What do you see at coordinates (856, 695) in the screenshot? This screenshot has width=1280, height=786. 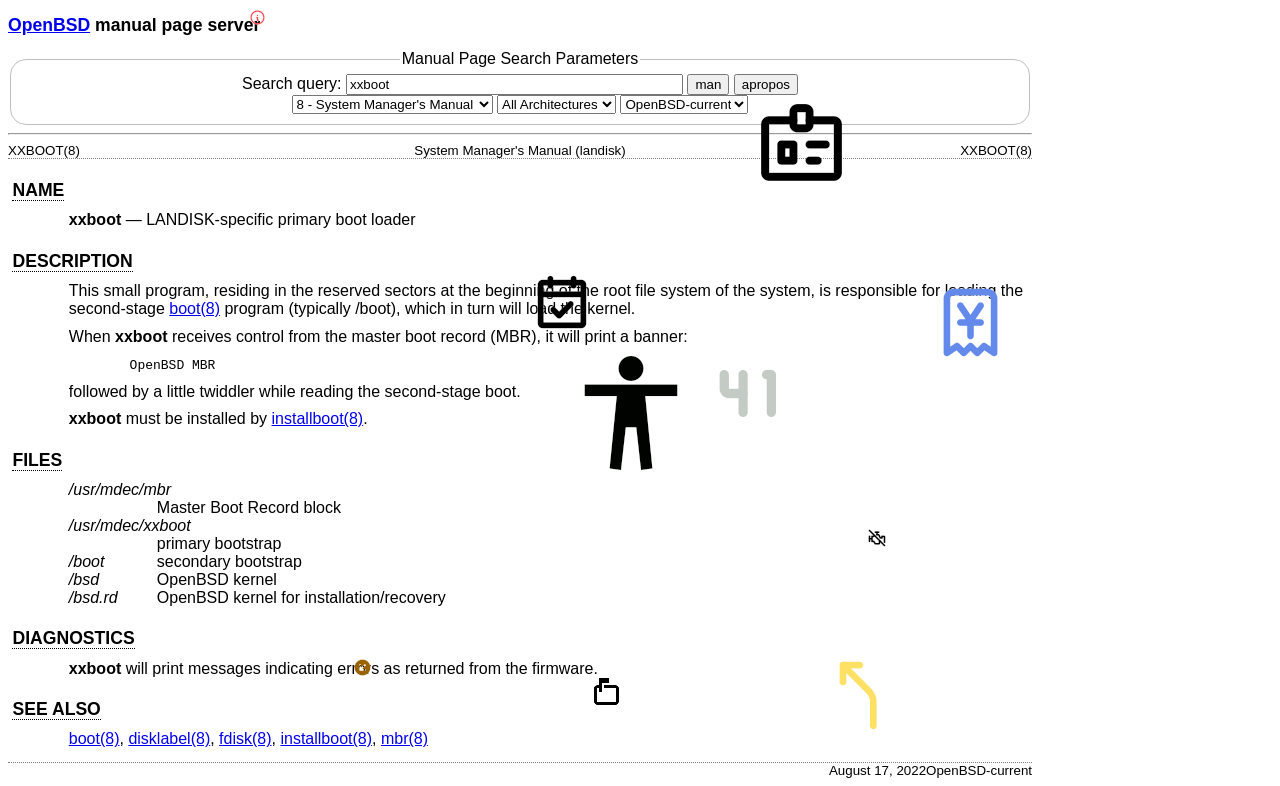 I see `bear left at the next turn` at bounding box center [856, 695].